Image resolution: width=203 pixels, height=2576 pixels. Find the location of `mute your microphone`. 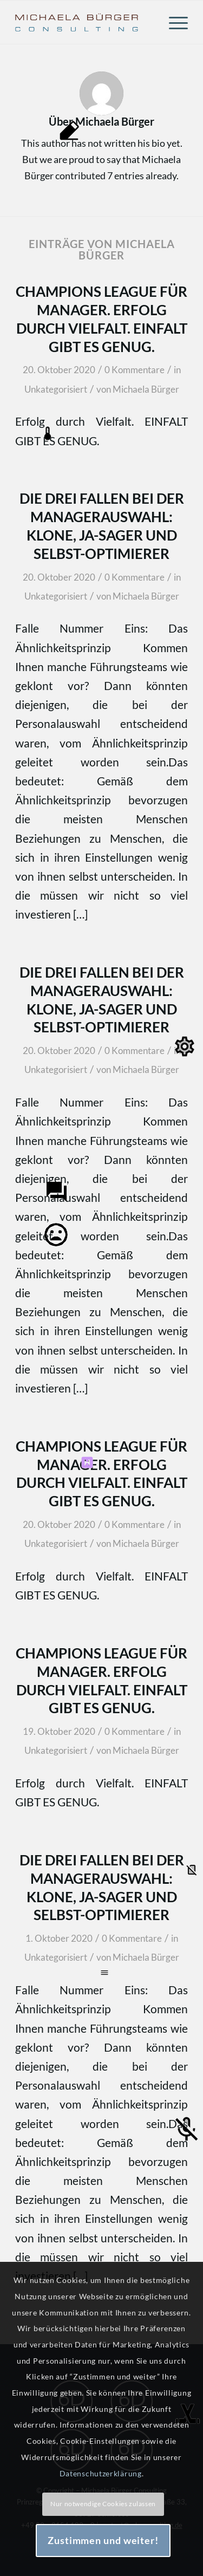

mute your microphone is located at coordinates (186, 2129).